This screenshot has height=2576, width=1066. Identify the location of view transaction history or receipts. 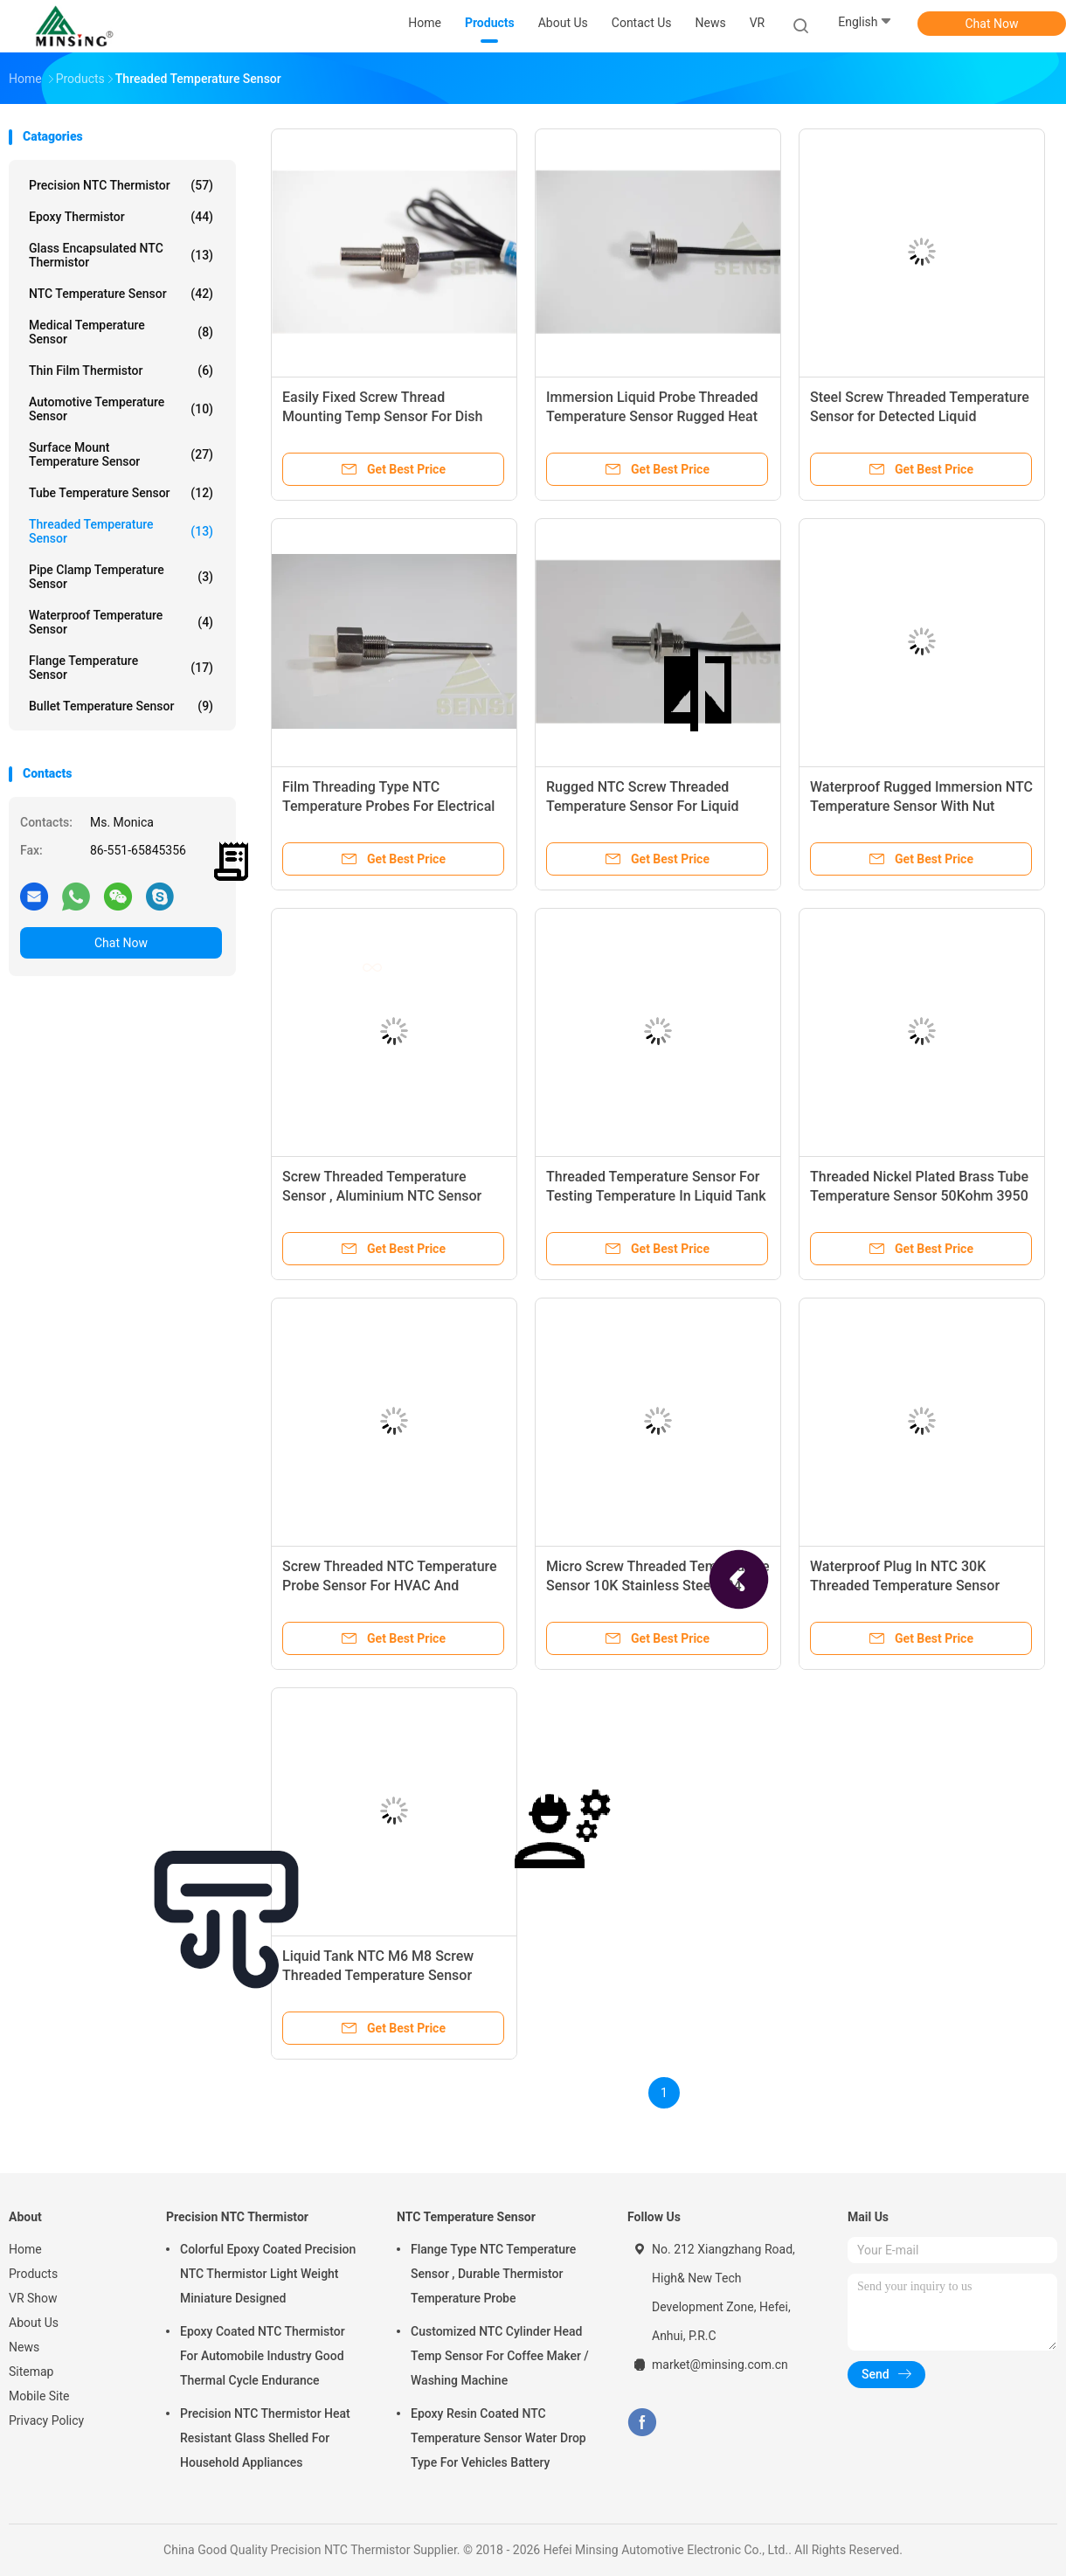
(231, 861).